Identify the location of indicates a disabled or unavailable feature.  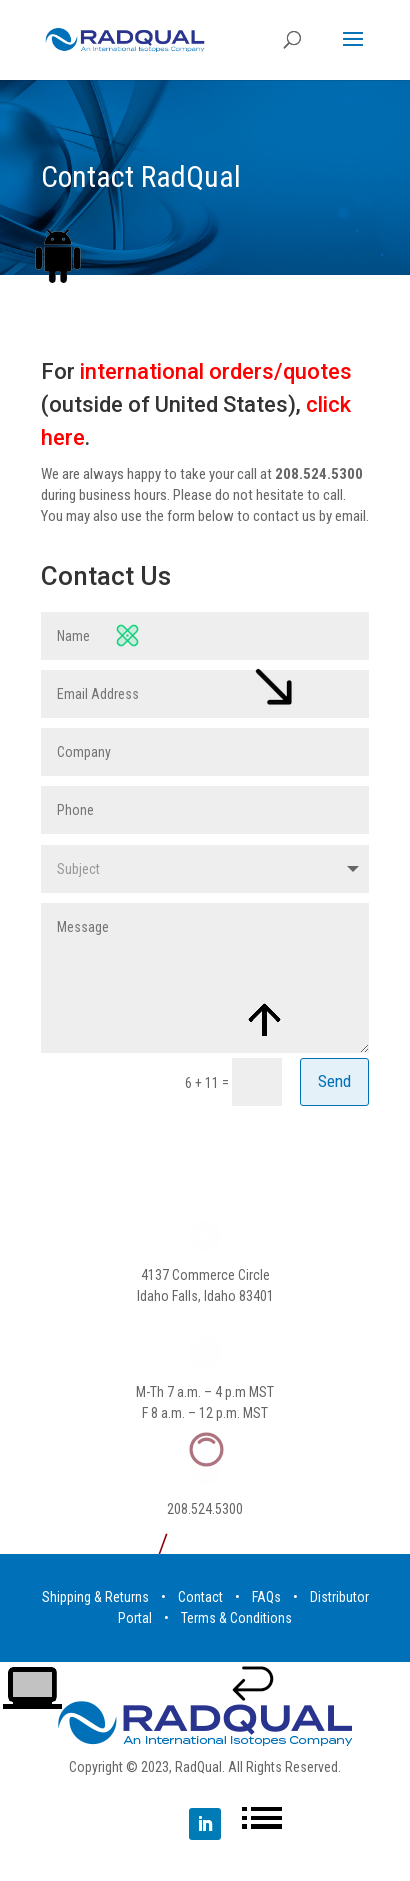
(163, 1544).